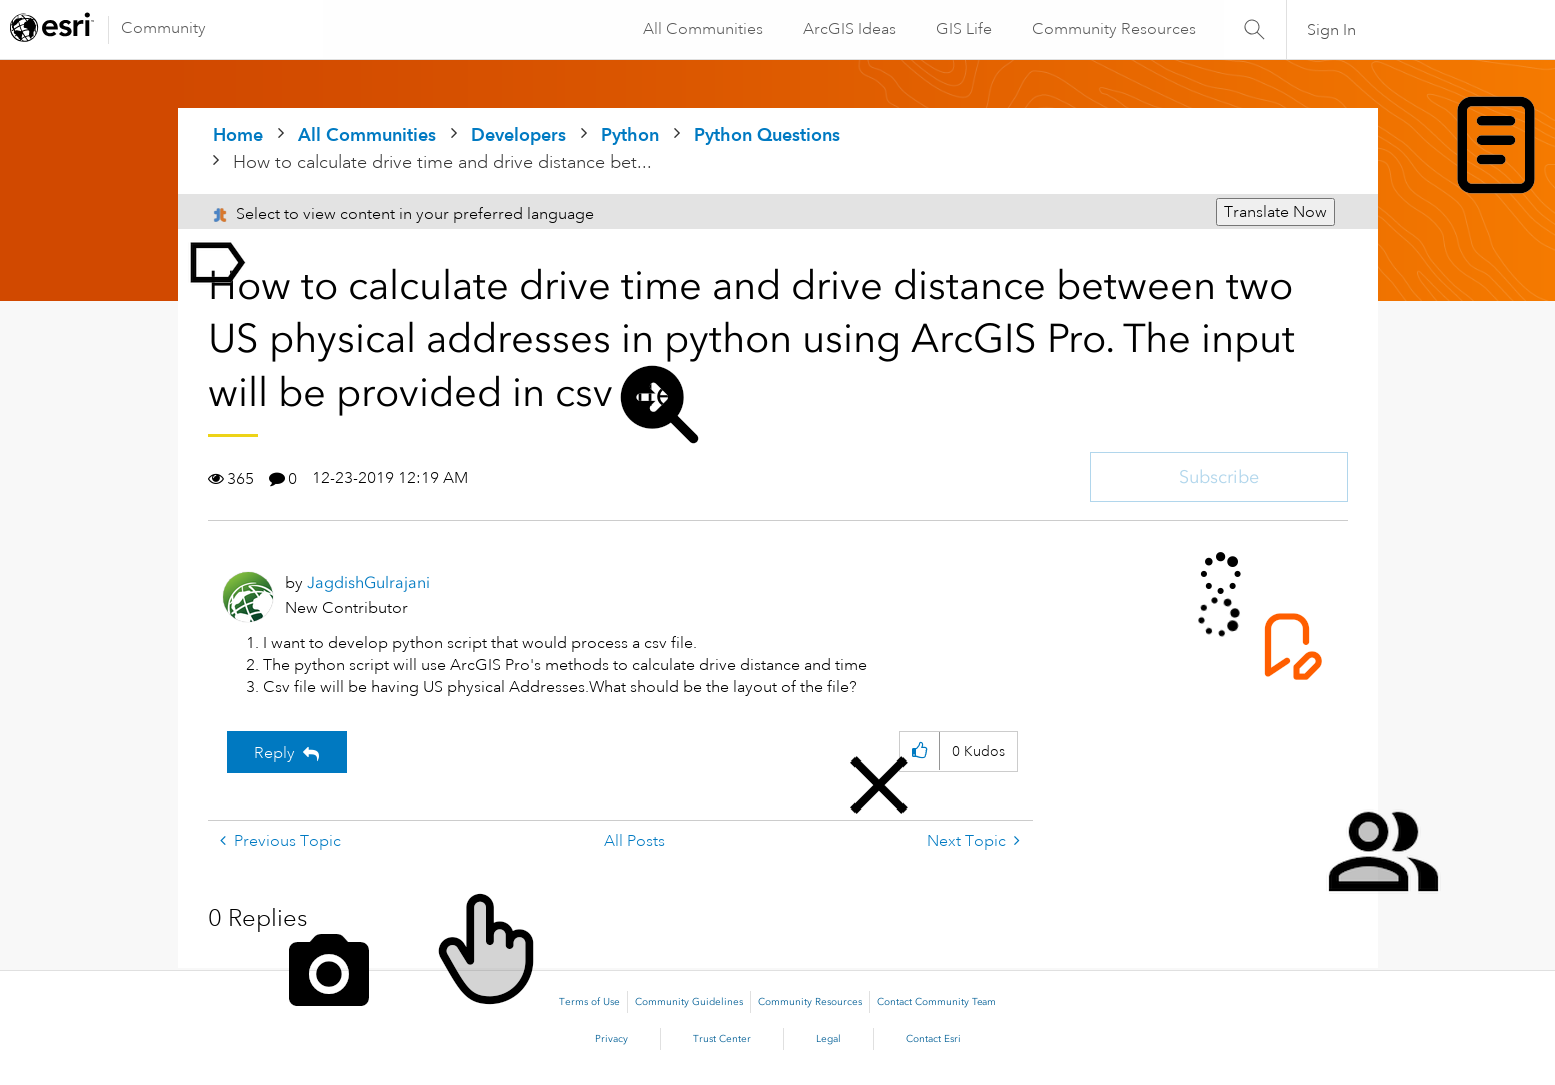  What do you see at coordinates (1287, 645) in the screenshot?
I see `edit a saved bookmark` at bounding box center [1287, 645].